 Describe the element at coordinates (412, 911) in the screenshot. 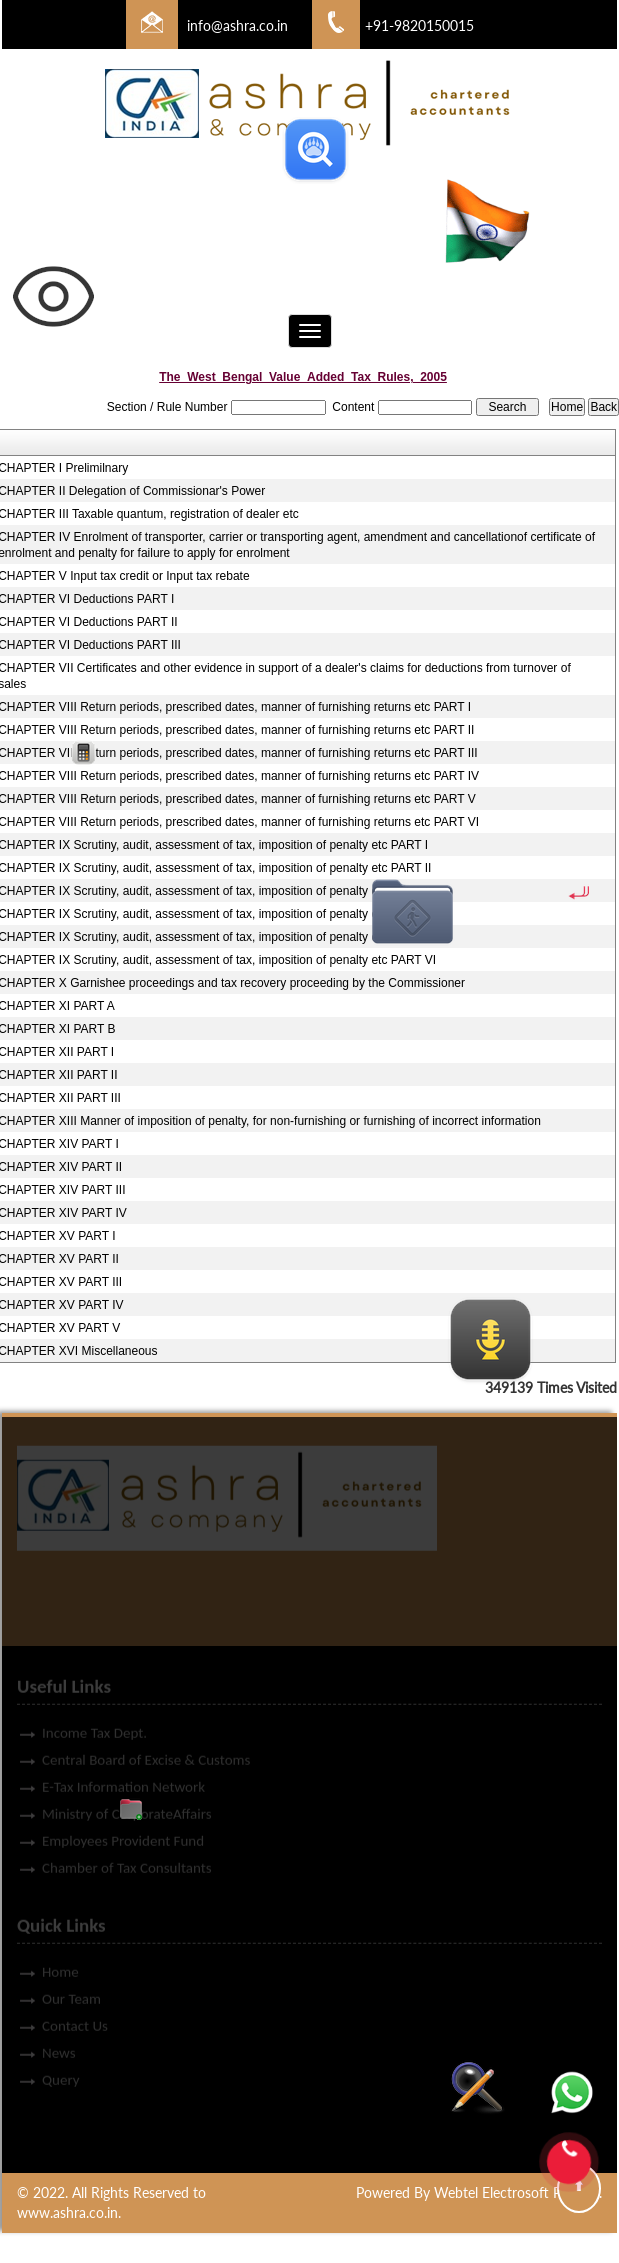

I see `access public or shared files folder` at that location.